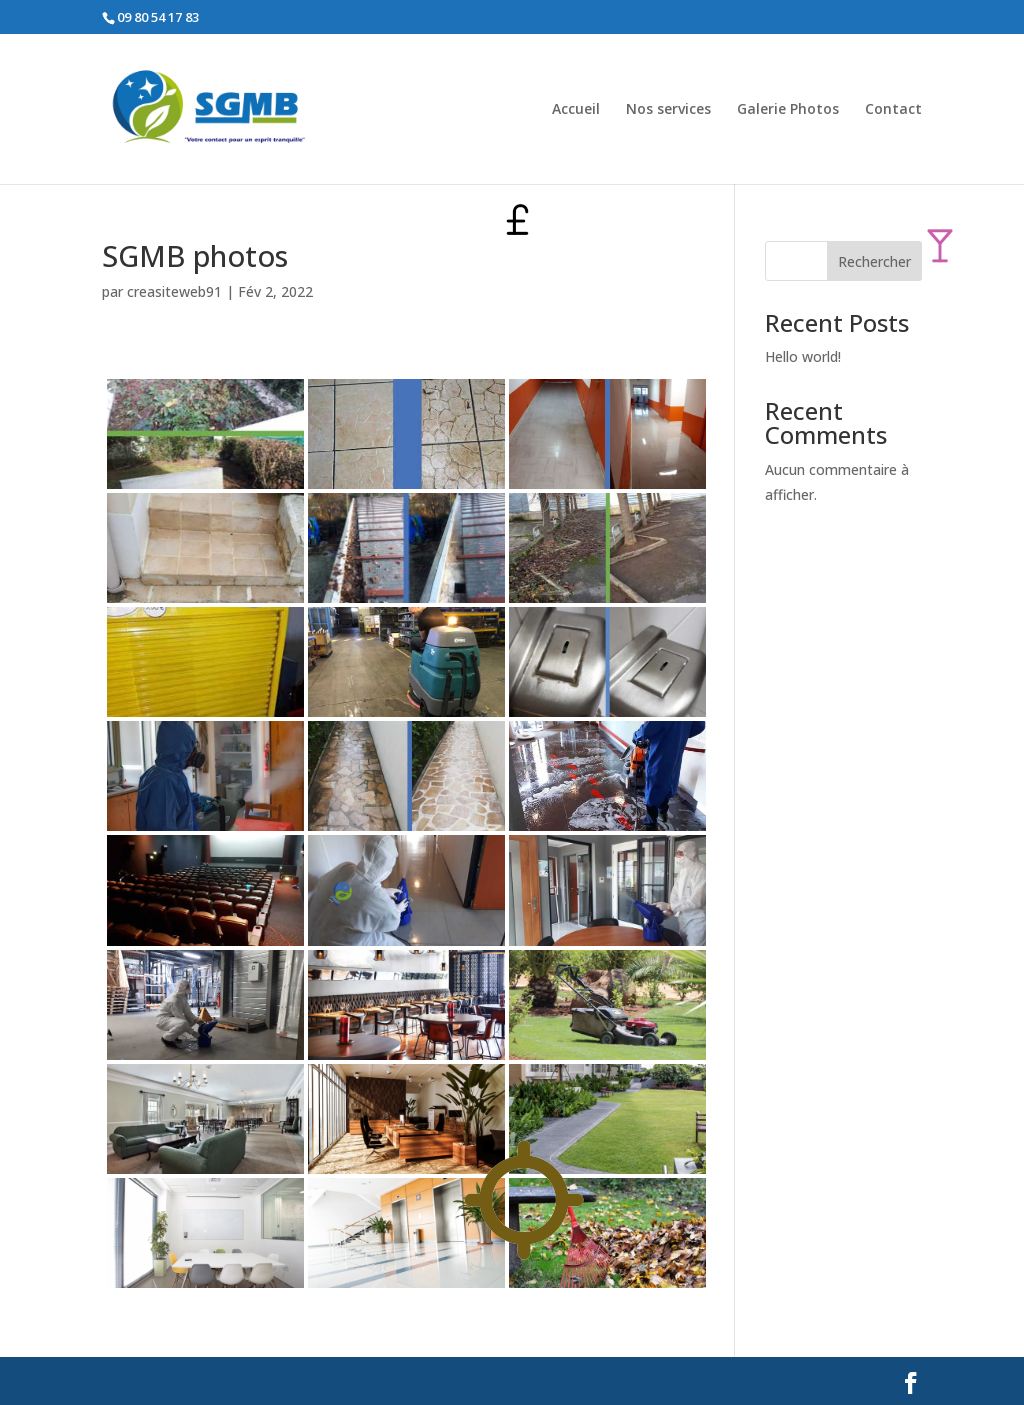 The height and width of the screenshot is (1405, 1024). Describe the element at coordinates (517, 219) in the screenshot. I see `view pricing in British pounds` at that location.